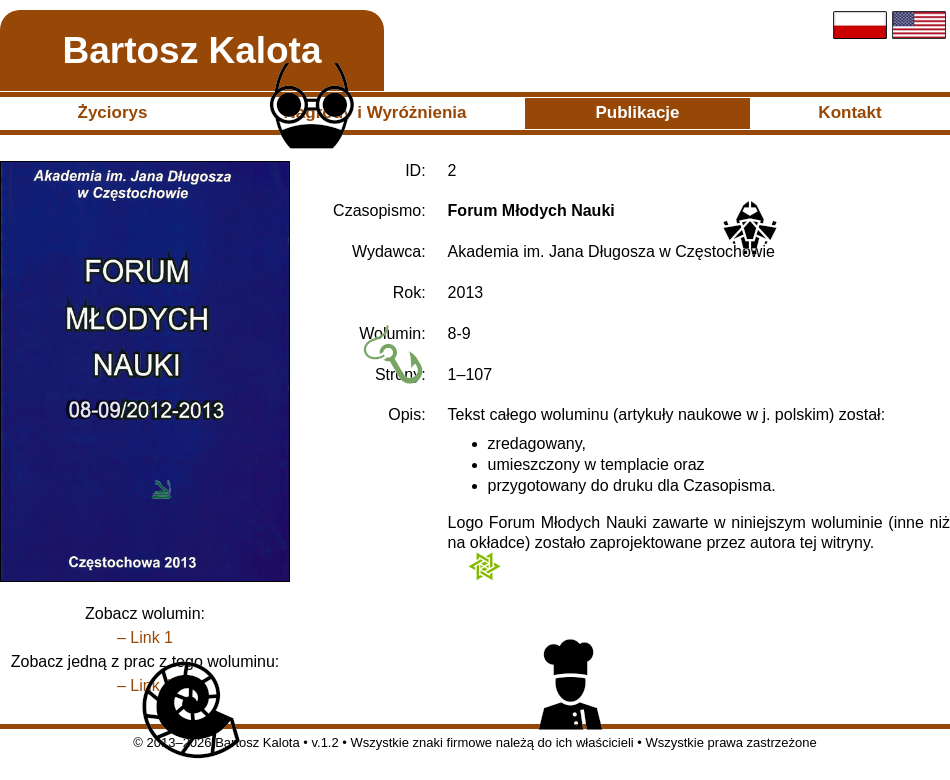 This screenshot has height=780, width=950. Describe the element at coordinates (161, 489) in the screenshot. I see `indicates danger or hazard warning` at that location.